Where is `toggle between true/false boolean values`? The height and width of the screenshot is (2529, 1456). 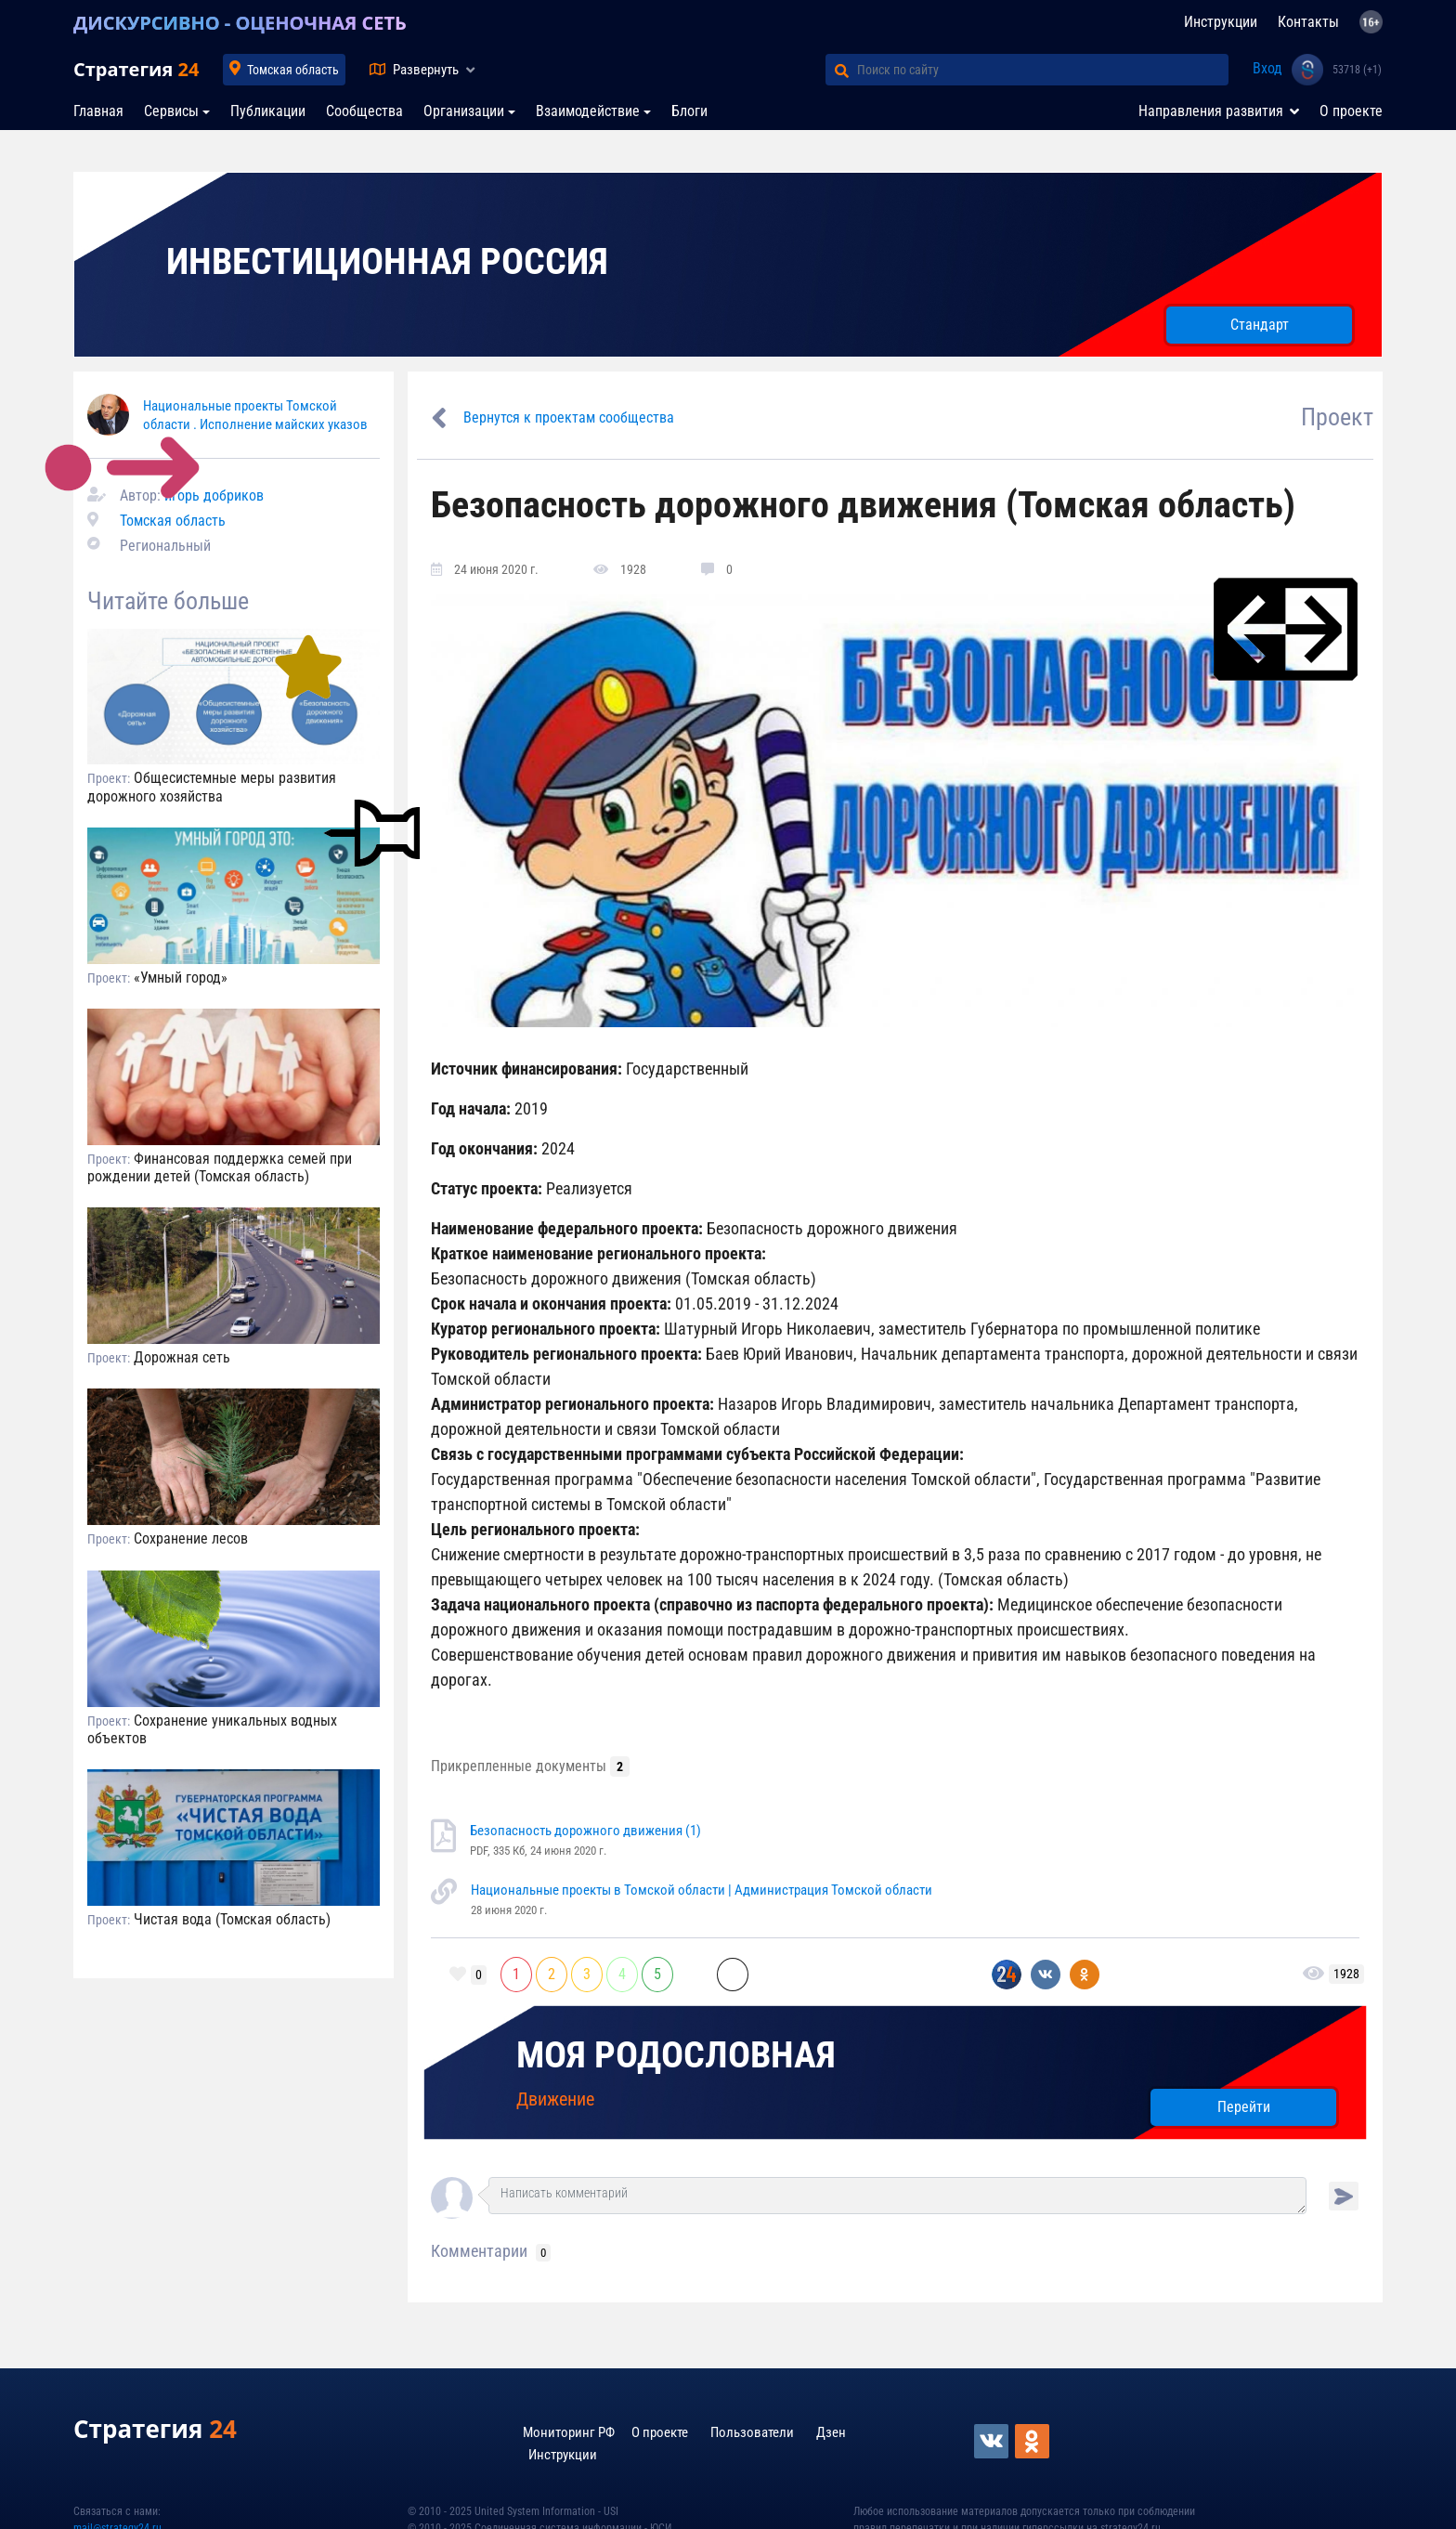 toggle between true/false boolean values is located at coordinates (1285, 629).